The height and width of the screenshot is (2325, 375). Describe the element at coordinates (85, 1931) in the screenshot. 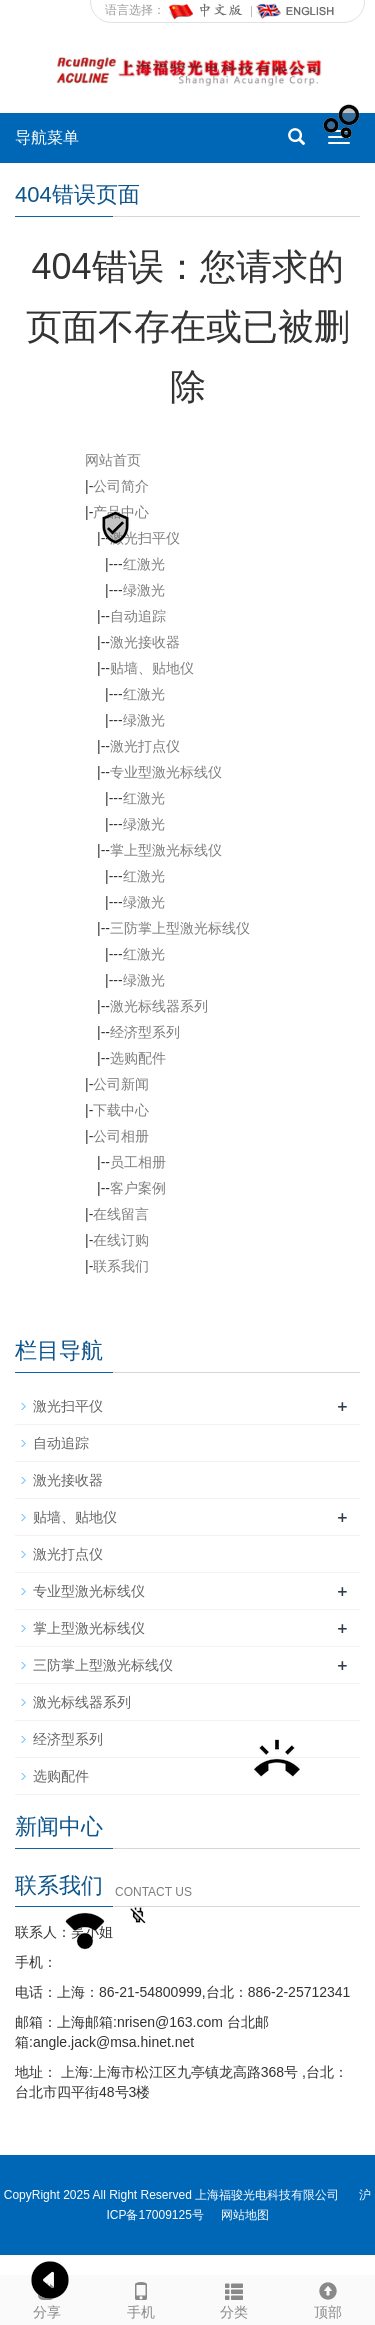

I see `calibrate your device's compass` at that location.